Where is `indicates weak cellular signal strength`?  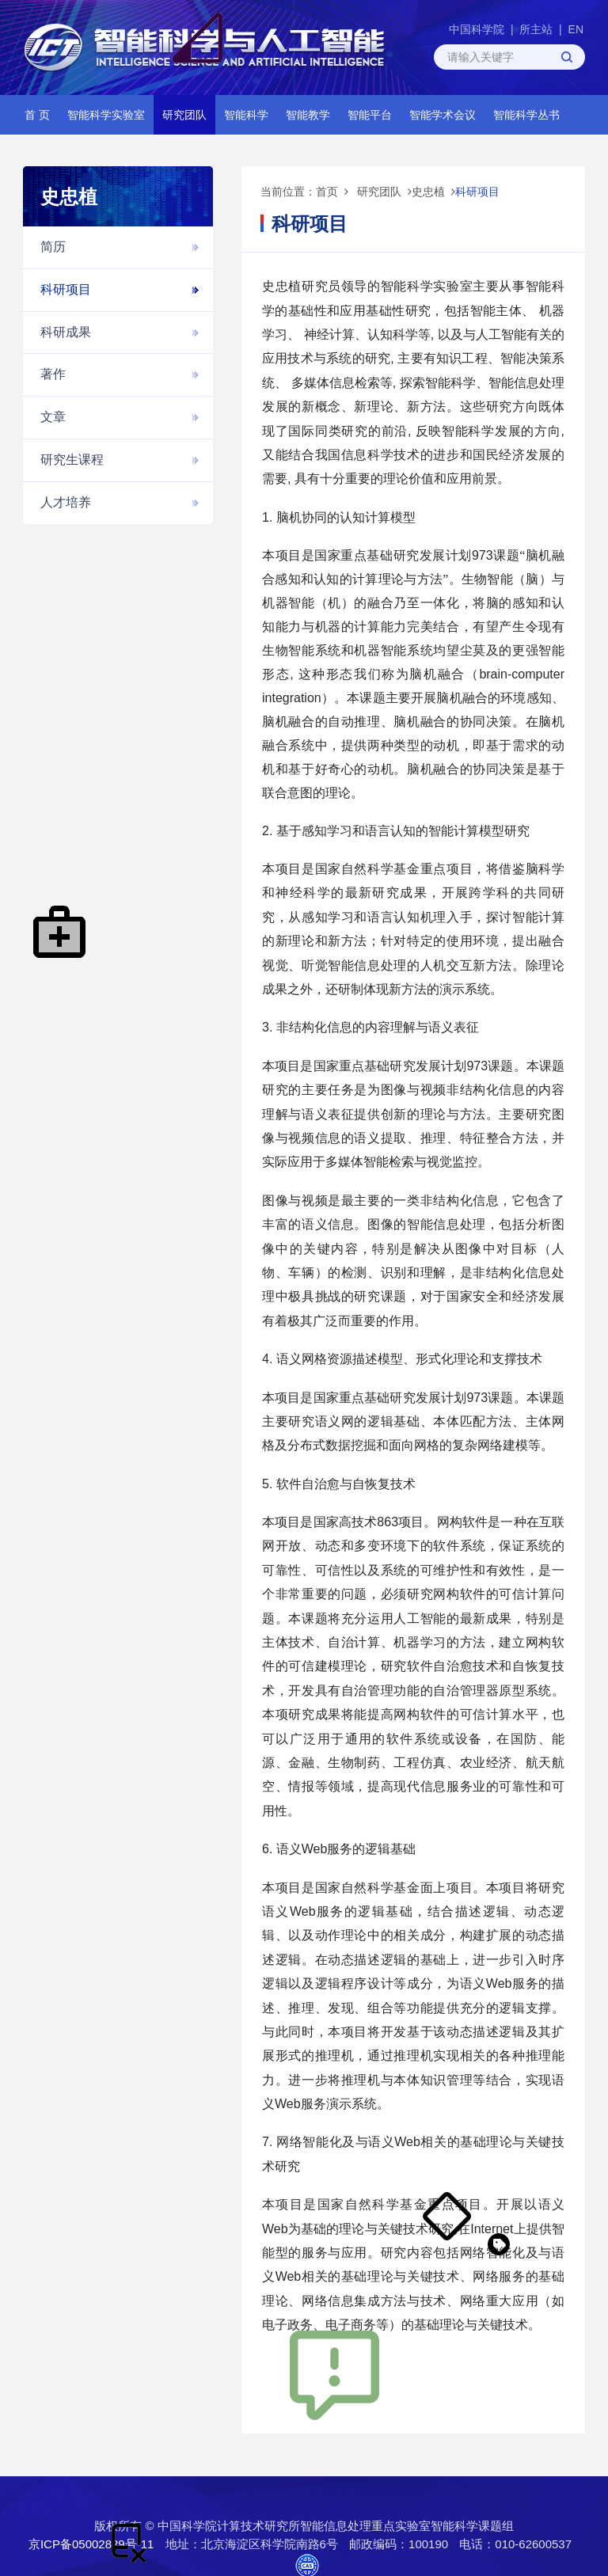 indicates weak cellular signal strength is located at coordinates (201, 40).